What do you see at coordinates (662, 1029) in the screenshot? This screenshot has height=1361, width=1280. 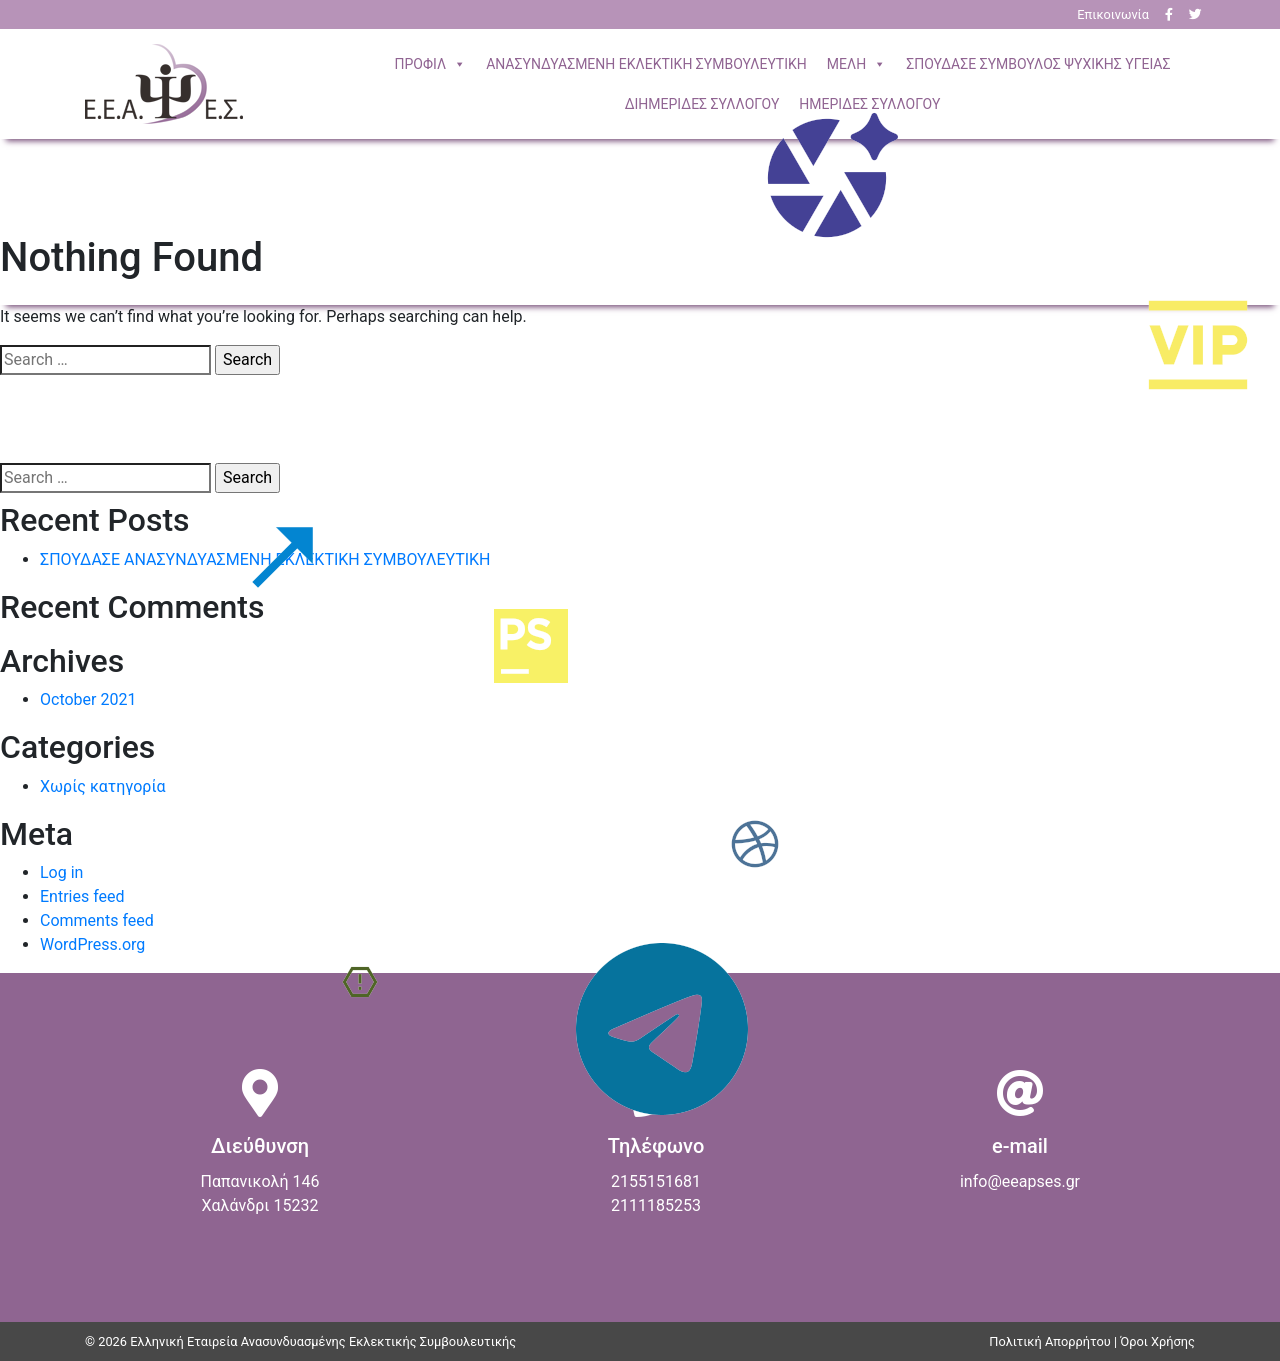 I see `open Telegram messaging app` at bounding box center [662, 1029].